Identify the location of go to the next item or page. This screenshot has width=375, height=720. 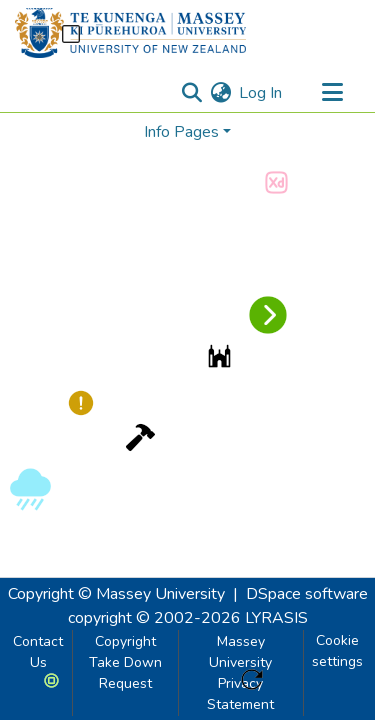
(268, 315).